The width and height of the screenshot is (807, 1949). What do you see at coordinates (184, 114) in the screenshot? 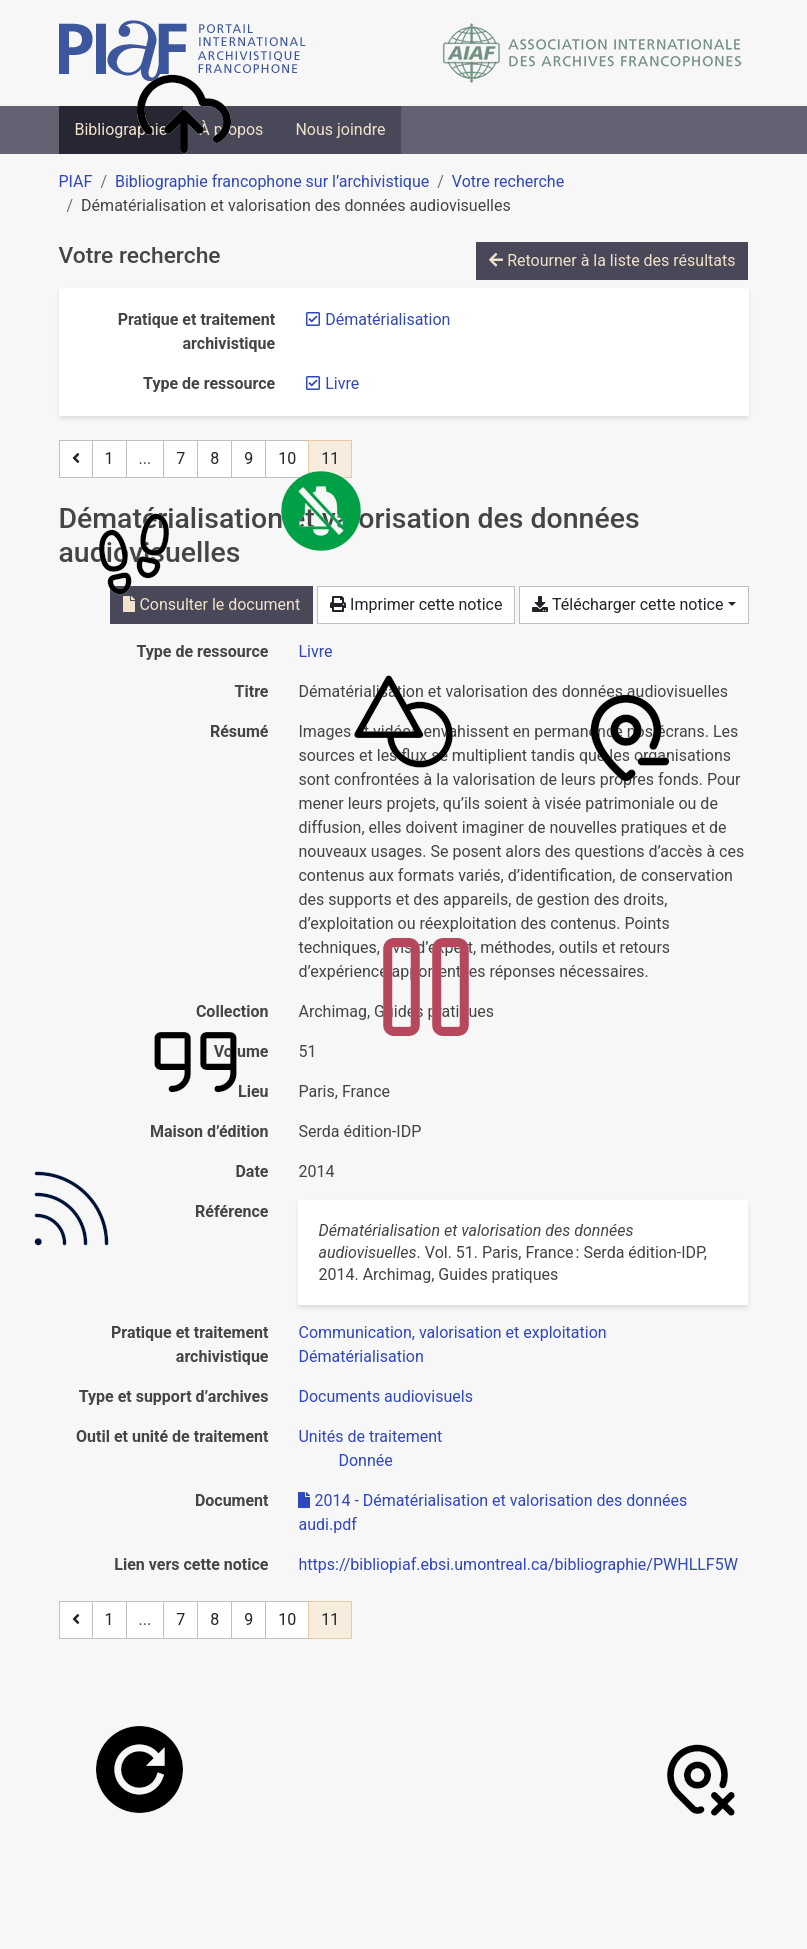
I see `upload file to cloud storage` at bounding box center [184, 114].